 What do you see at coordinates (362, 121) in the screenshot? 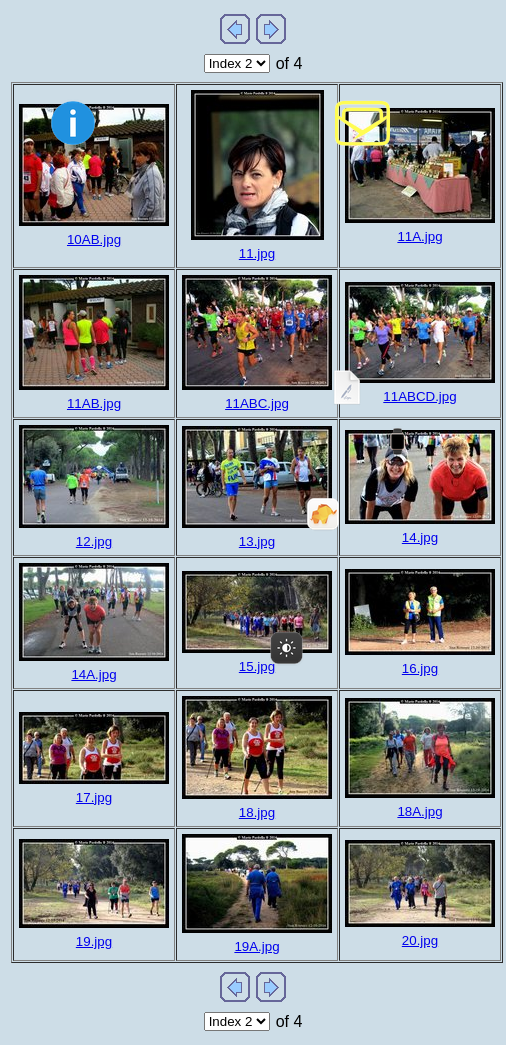
I see `open the mail app` at bounding box center [362, 121].